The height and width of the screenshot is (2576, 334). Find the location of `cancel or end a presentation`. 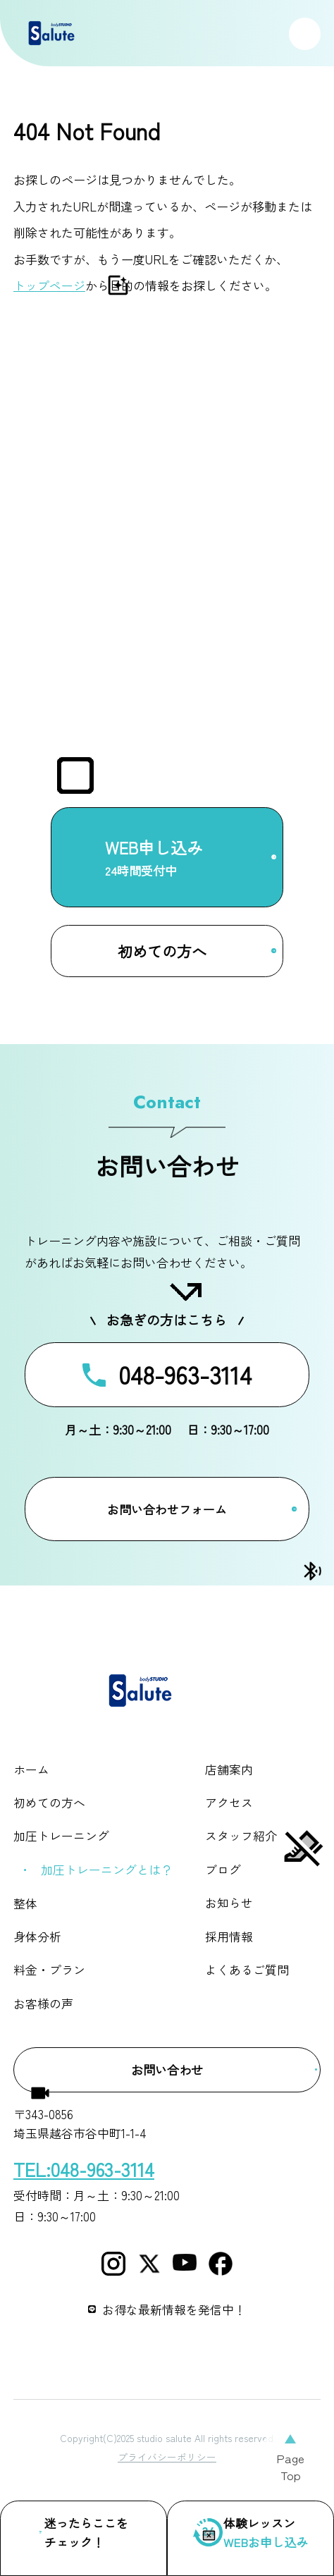

cancel or end a presentation is located at coordinates (209, 2535).